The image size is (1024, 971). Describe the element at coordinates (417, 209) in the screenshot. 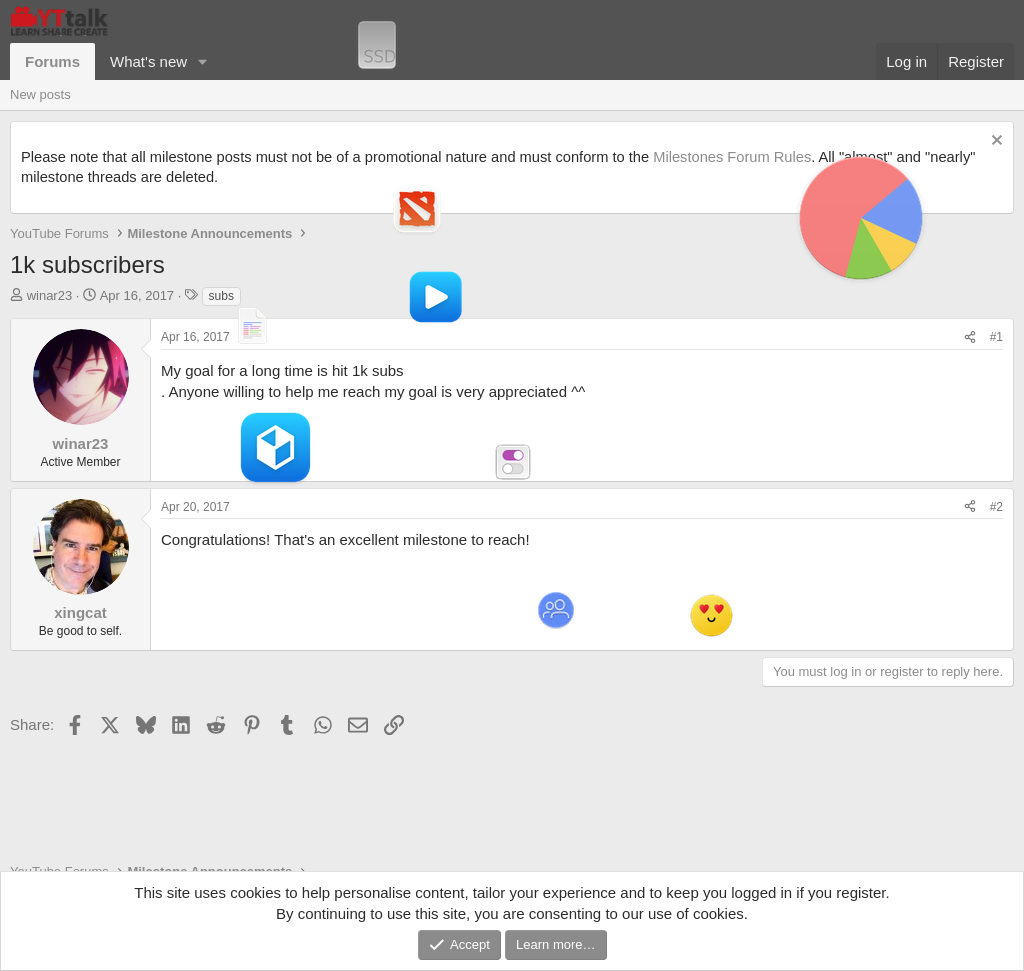

I see `launch Dota 2 game` at that location.